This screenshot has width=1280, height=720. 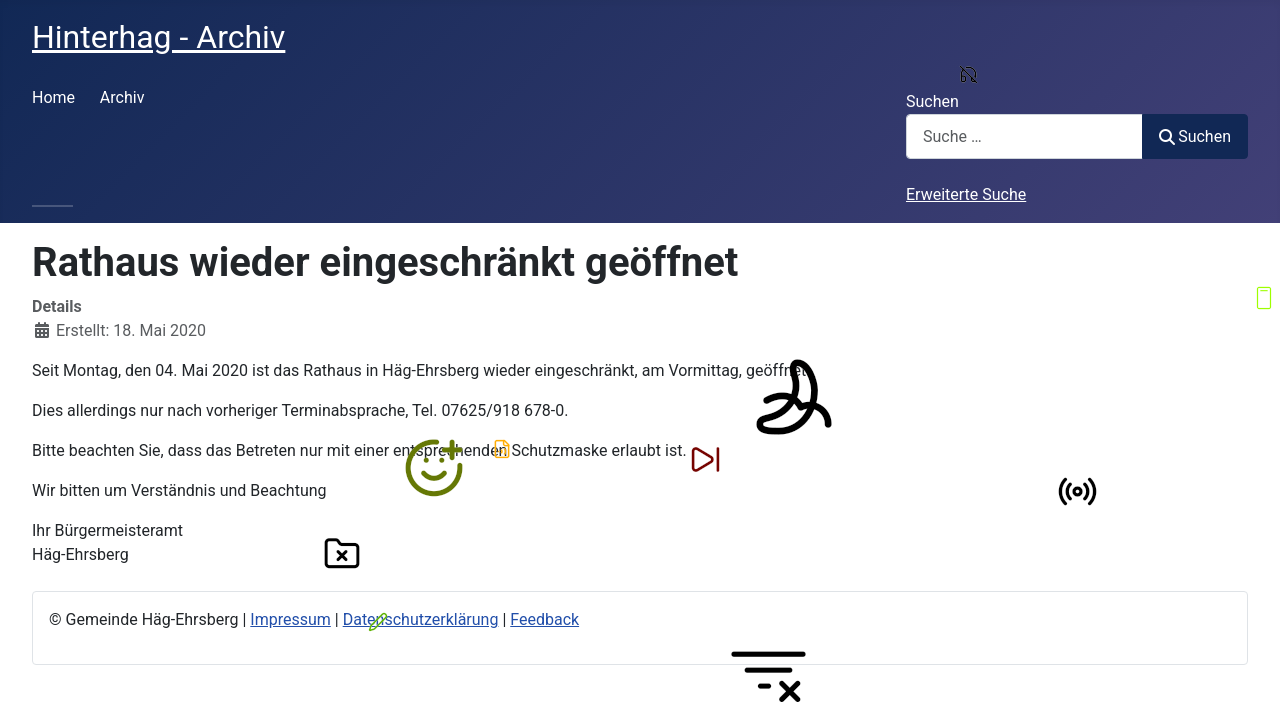 What do you see at coordinates (342, 554) in the screenshot?
I see `delete a folder` at bounding box center [342, 554].